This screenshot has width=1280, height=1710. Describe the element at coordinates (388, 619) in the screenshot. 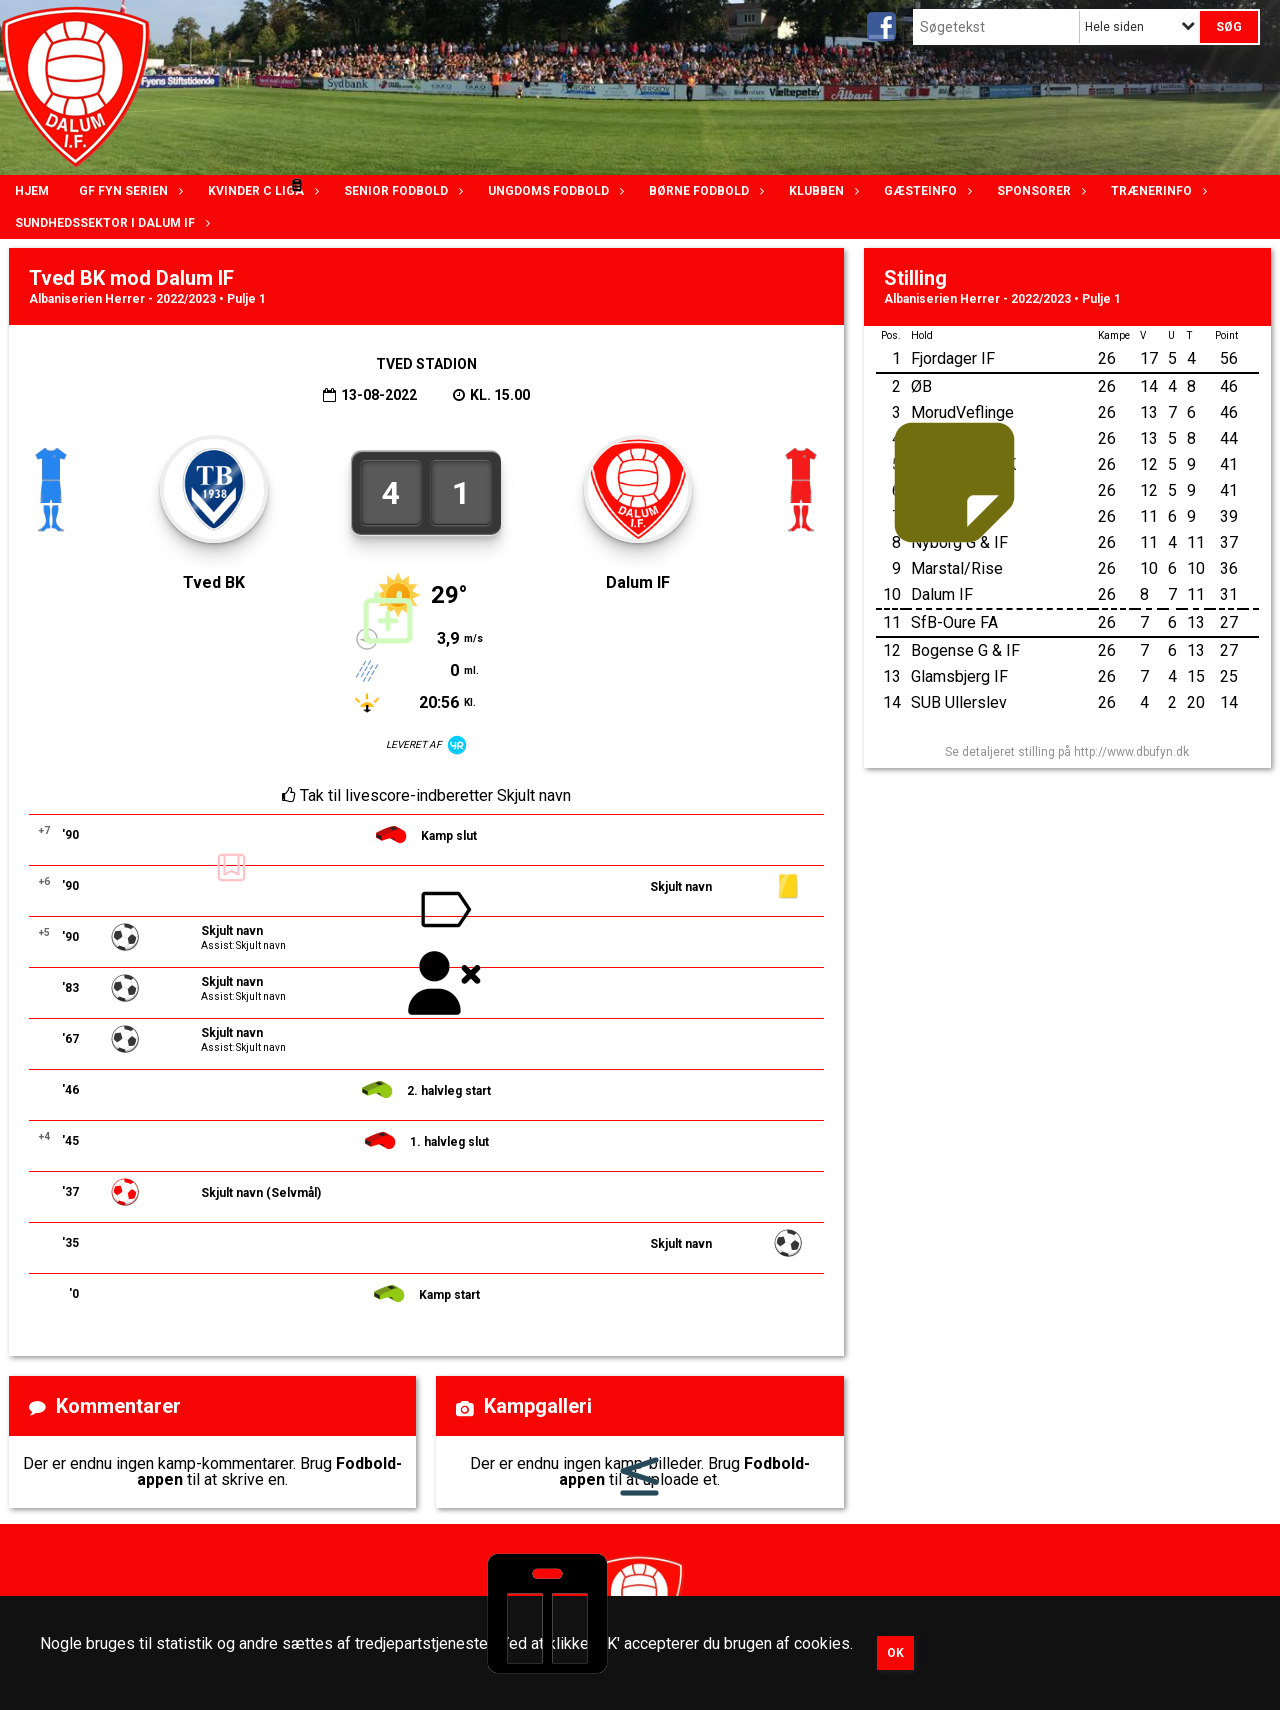

I see `add a new calendar event` at that location.